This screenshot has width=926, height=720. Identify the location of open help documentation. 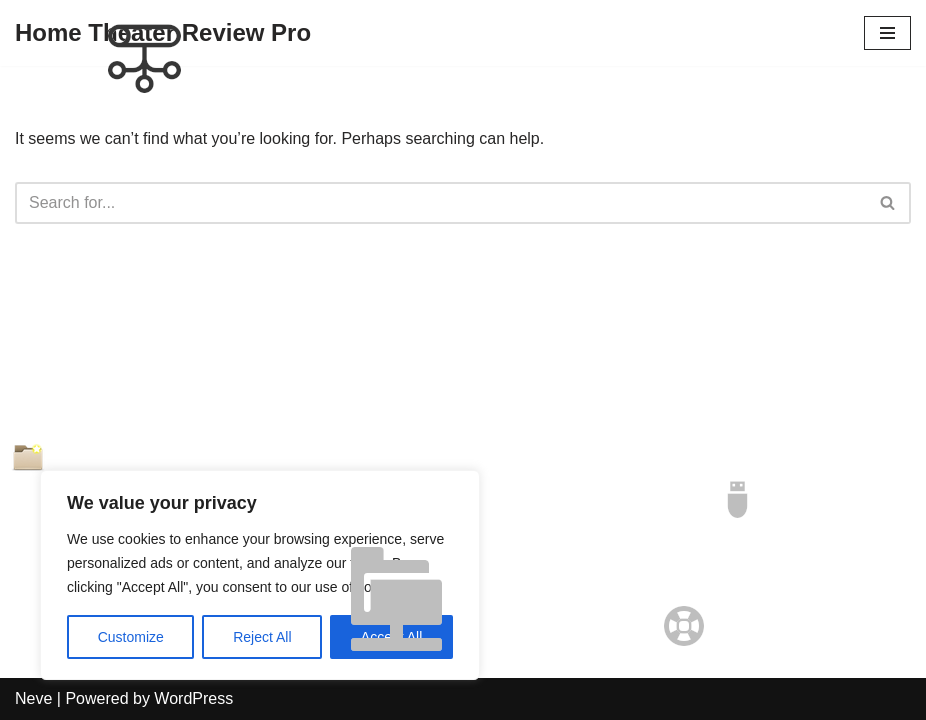
(684, 626).